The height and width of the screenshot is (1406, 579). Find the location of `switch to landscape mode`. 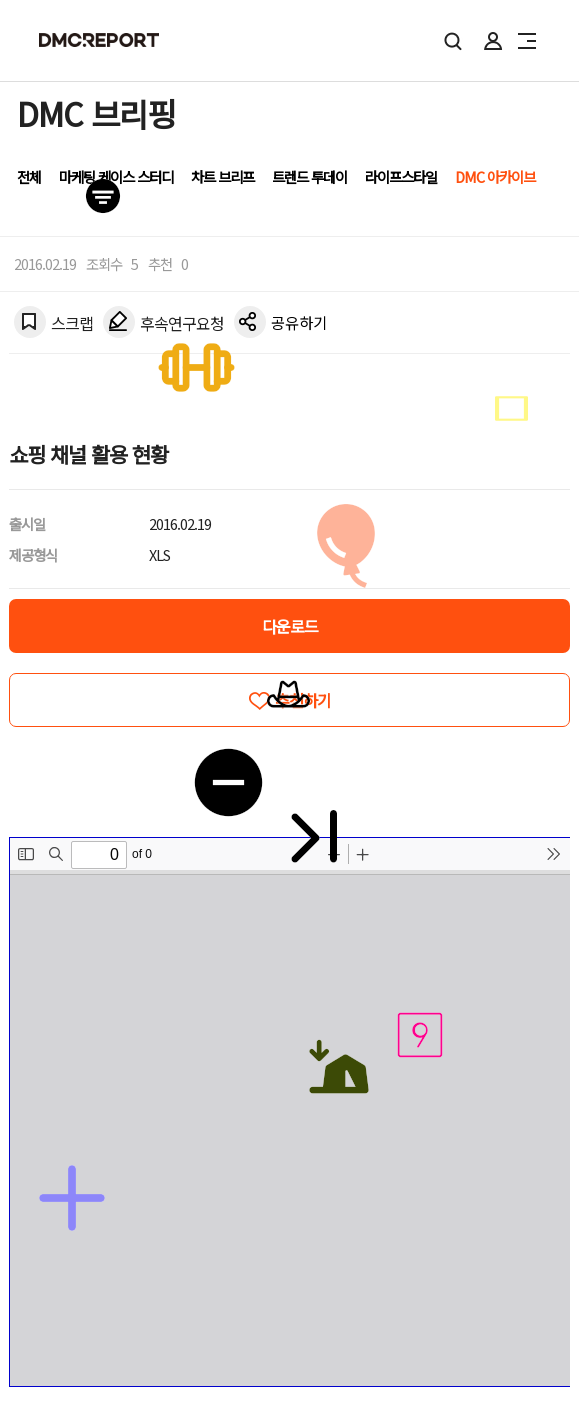

switch to landscape mode is located at coordinates (511, 408).